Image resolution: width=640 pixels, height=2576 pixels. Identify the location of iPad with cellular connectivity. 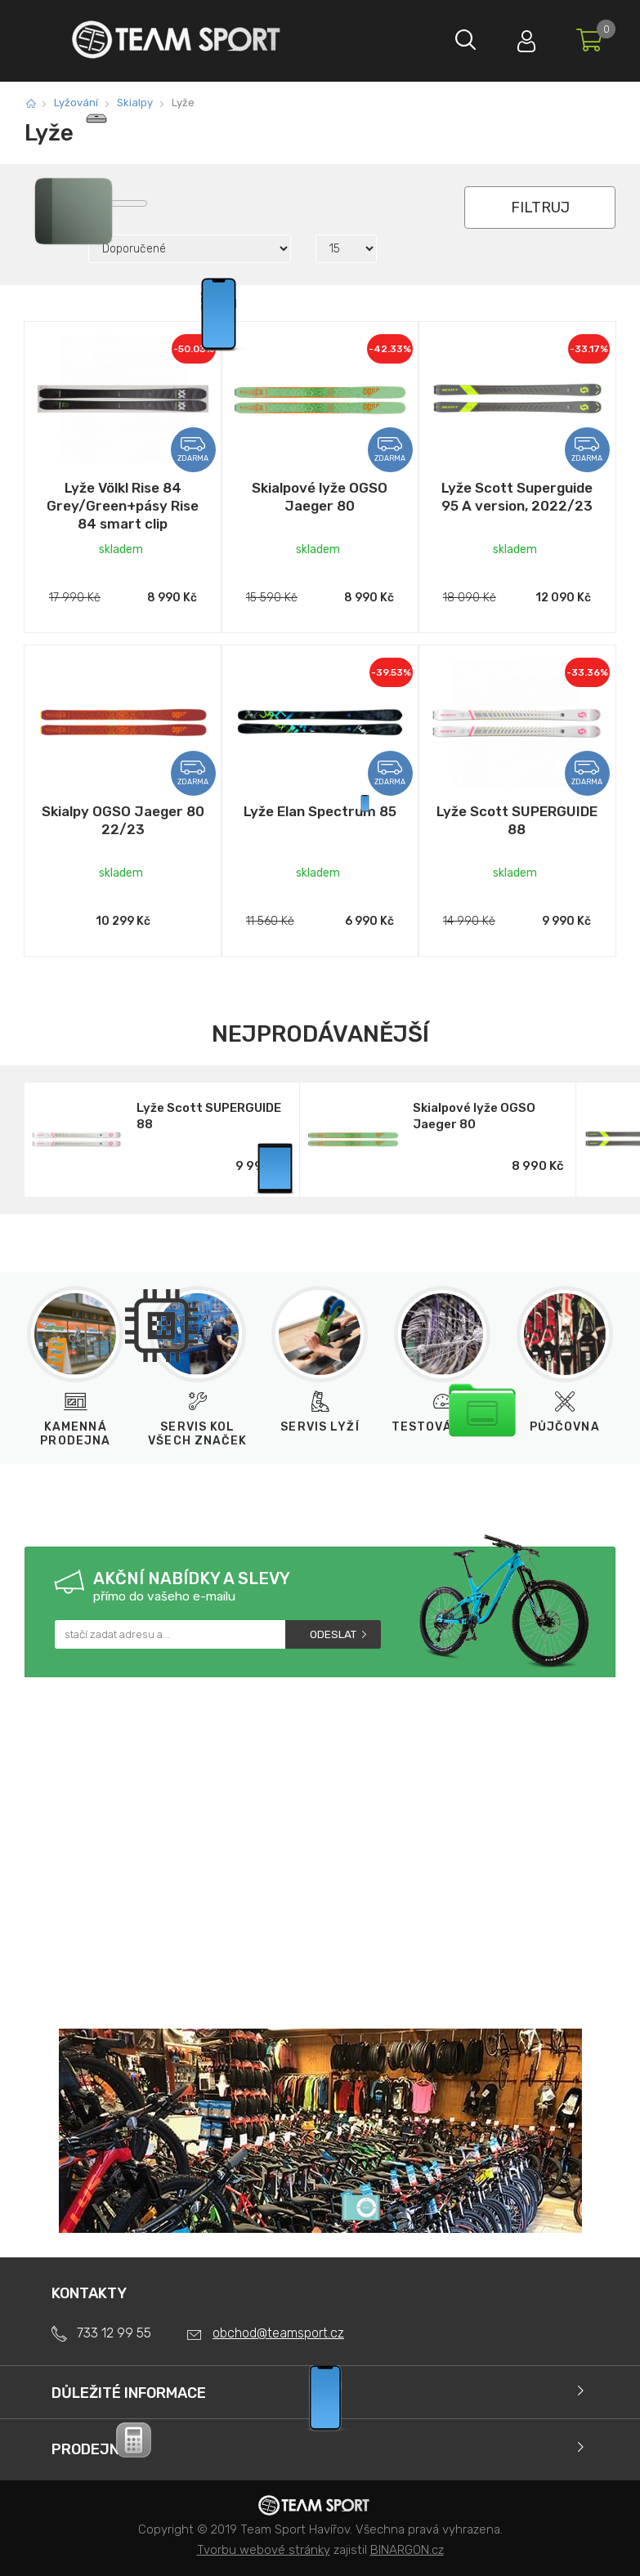
(275, 1168).